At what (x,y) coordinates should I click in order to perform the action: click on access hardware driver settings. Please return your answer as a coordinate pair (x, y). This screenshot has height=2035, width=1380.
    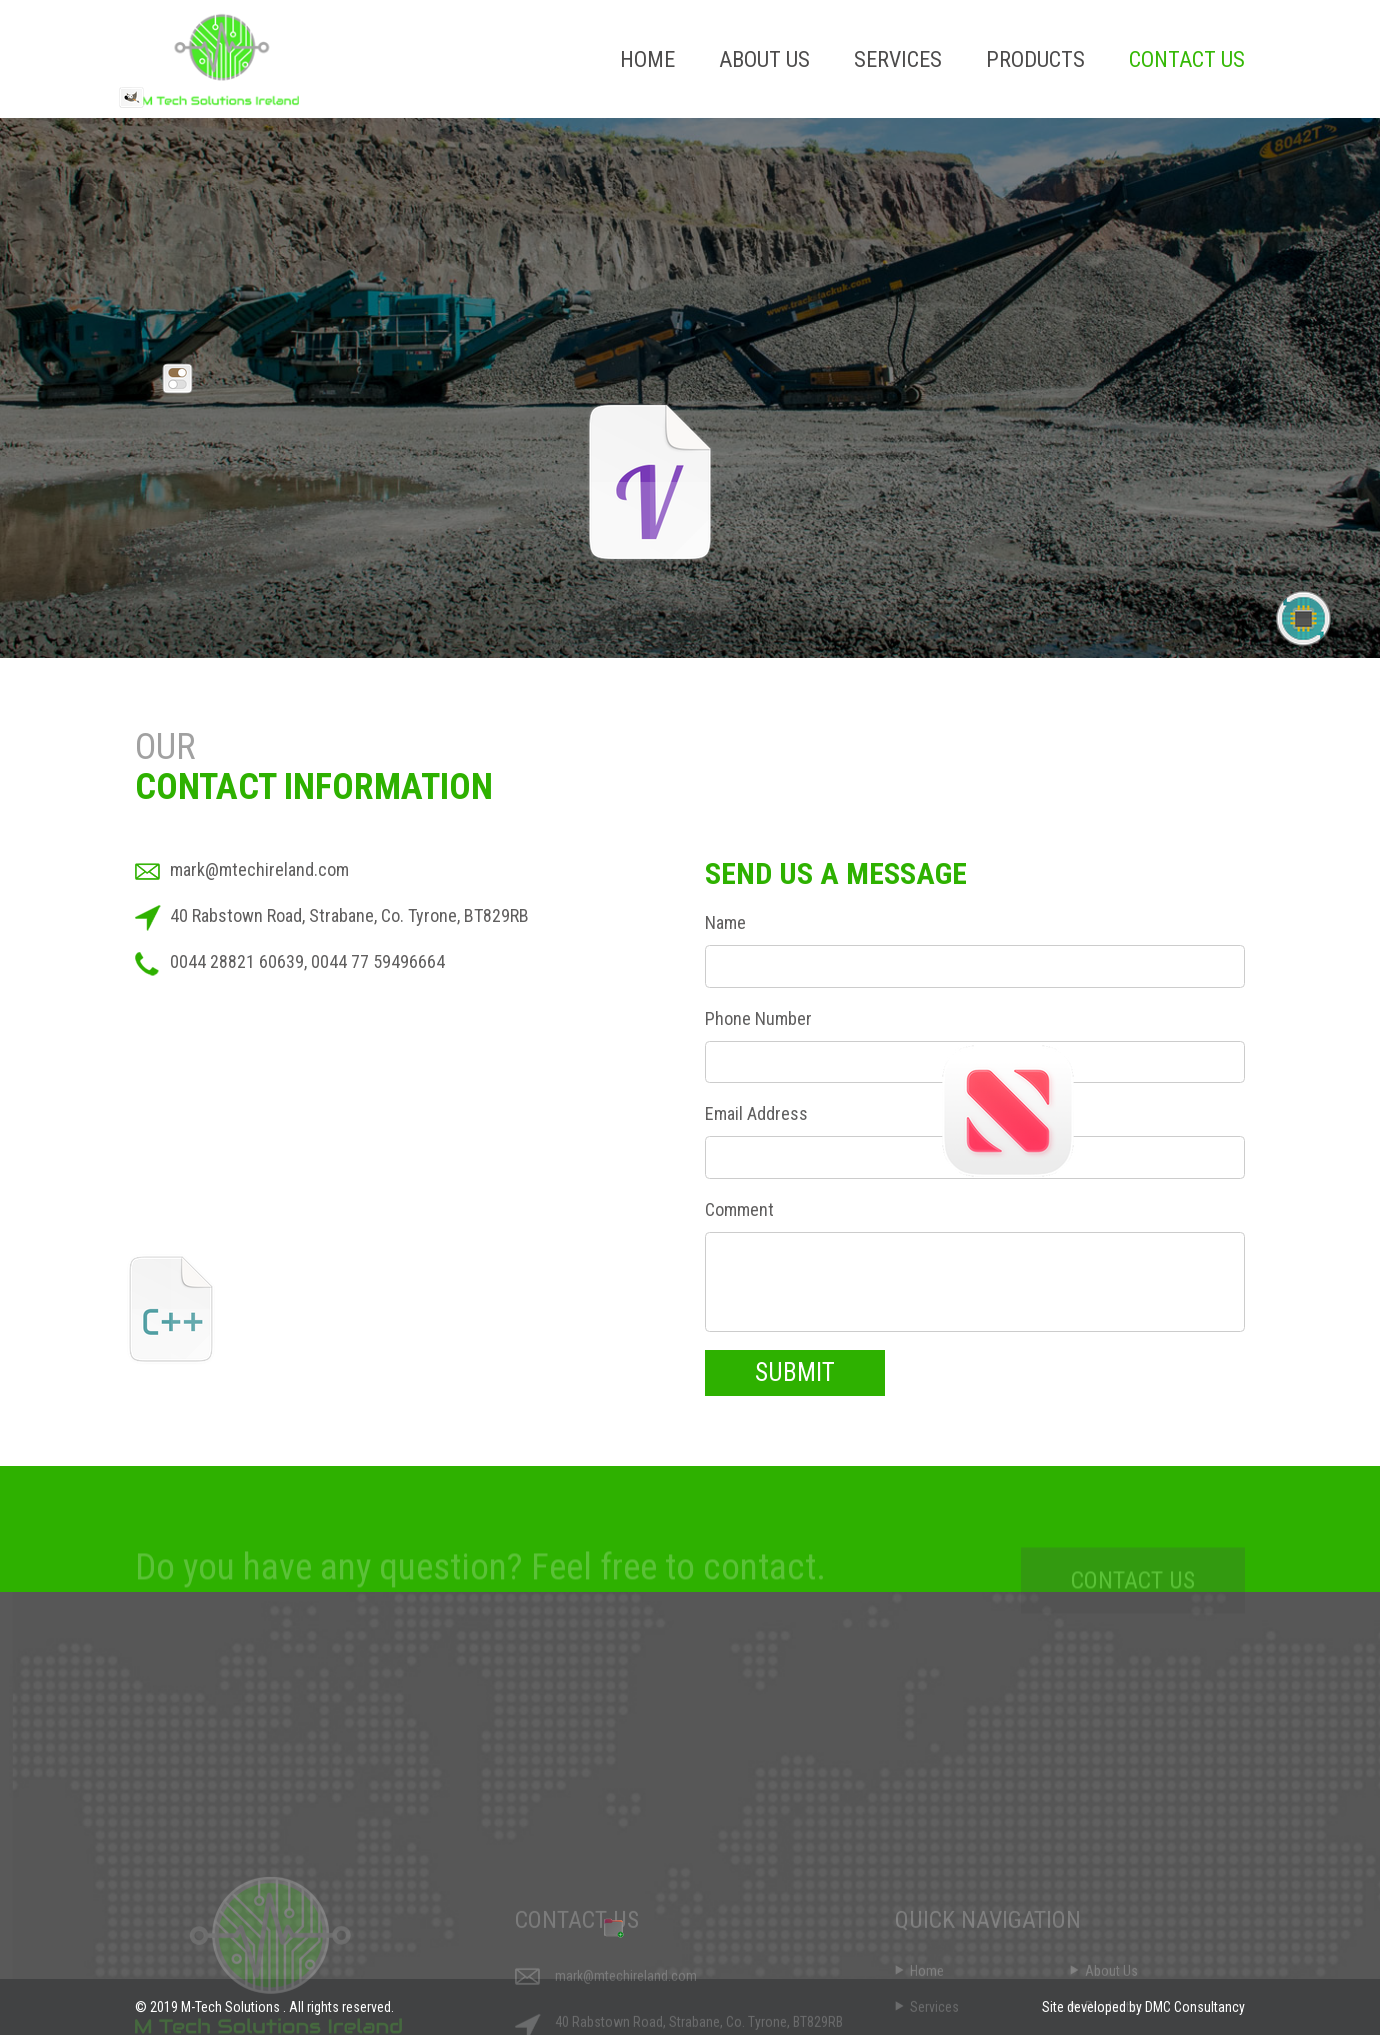
    Looking at the image, I should click on (1303, 618).